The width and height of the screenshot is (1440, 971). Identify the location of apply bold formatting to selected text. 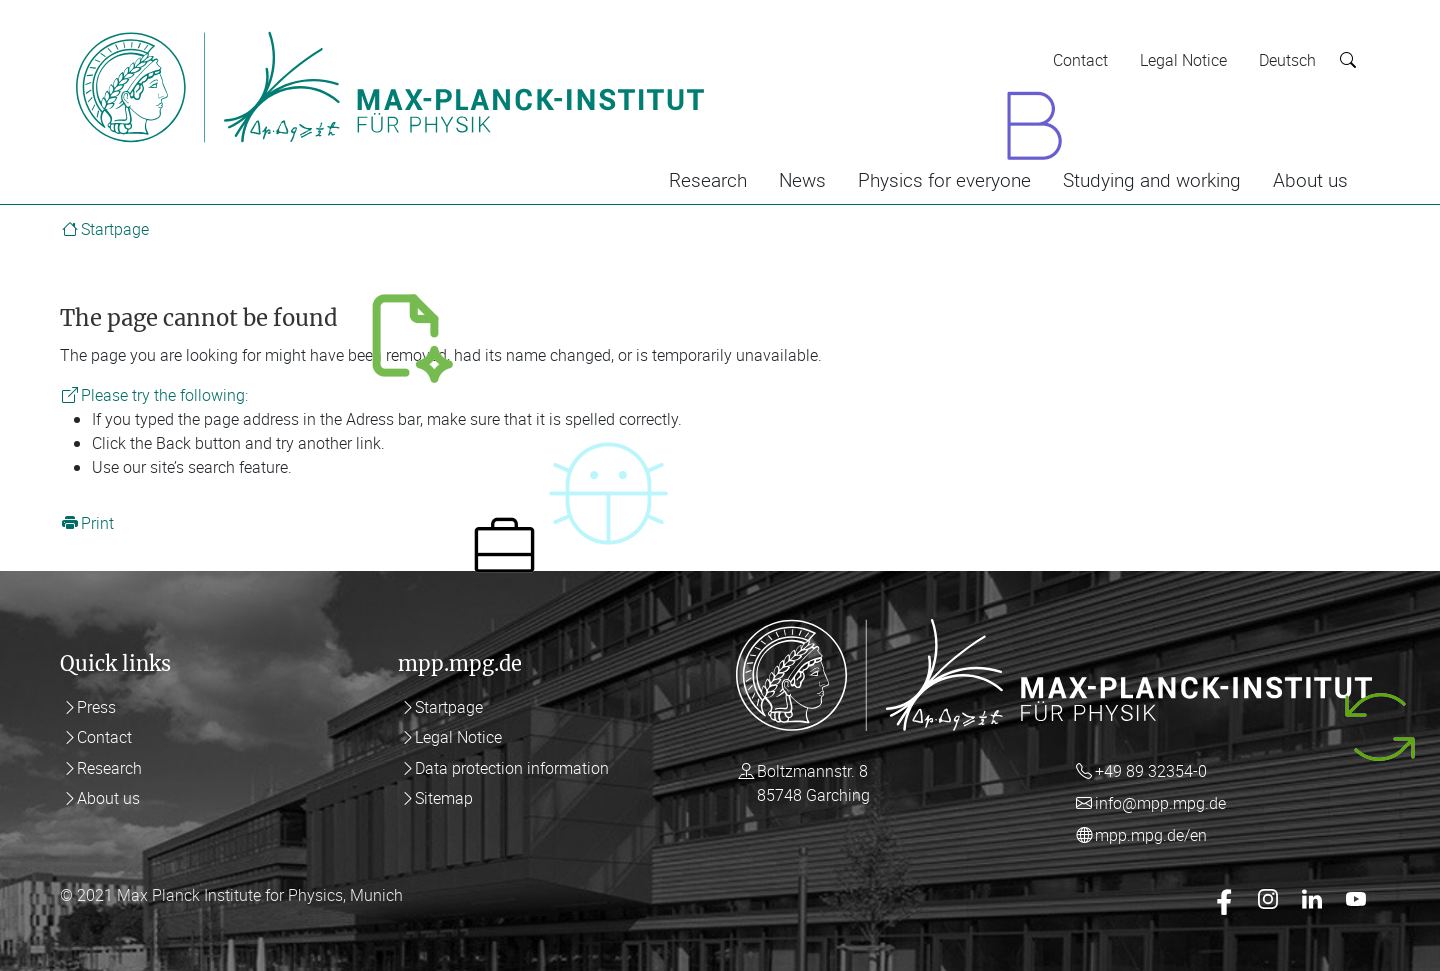
(1029, 127).